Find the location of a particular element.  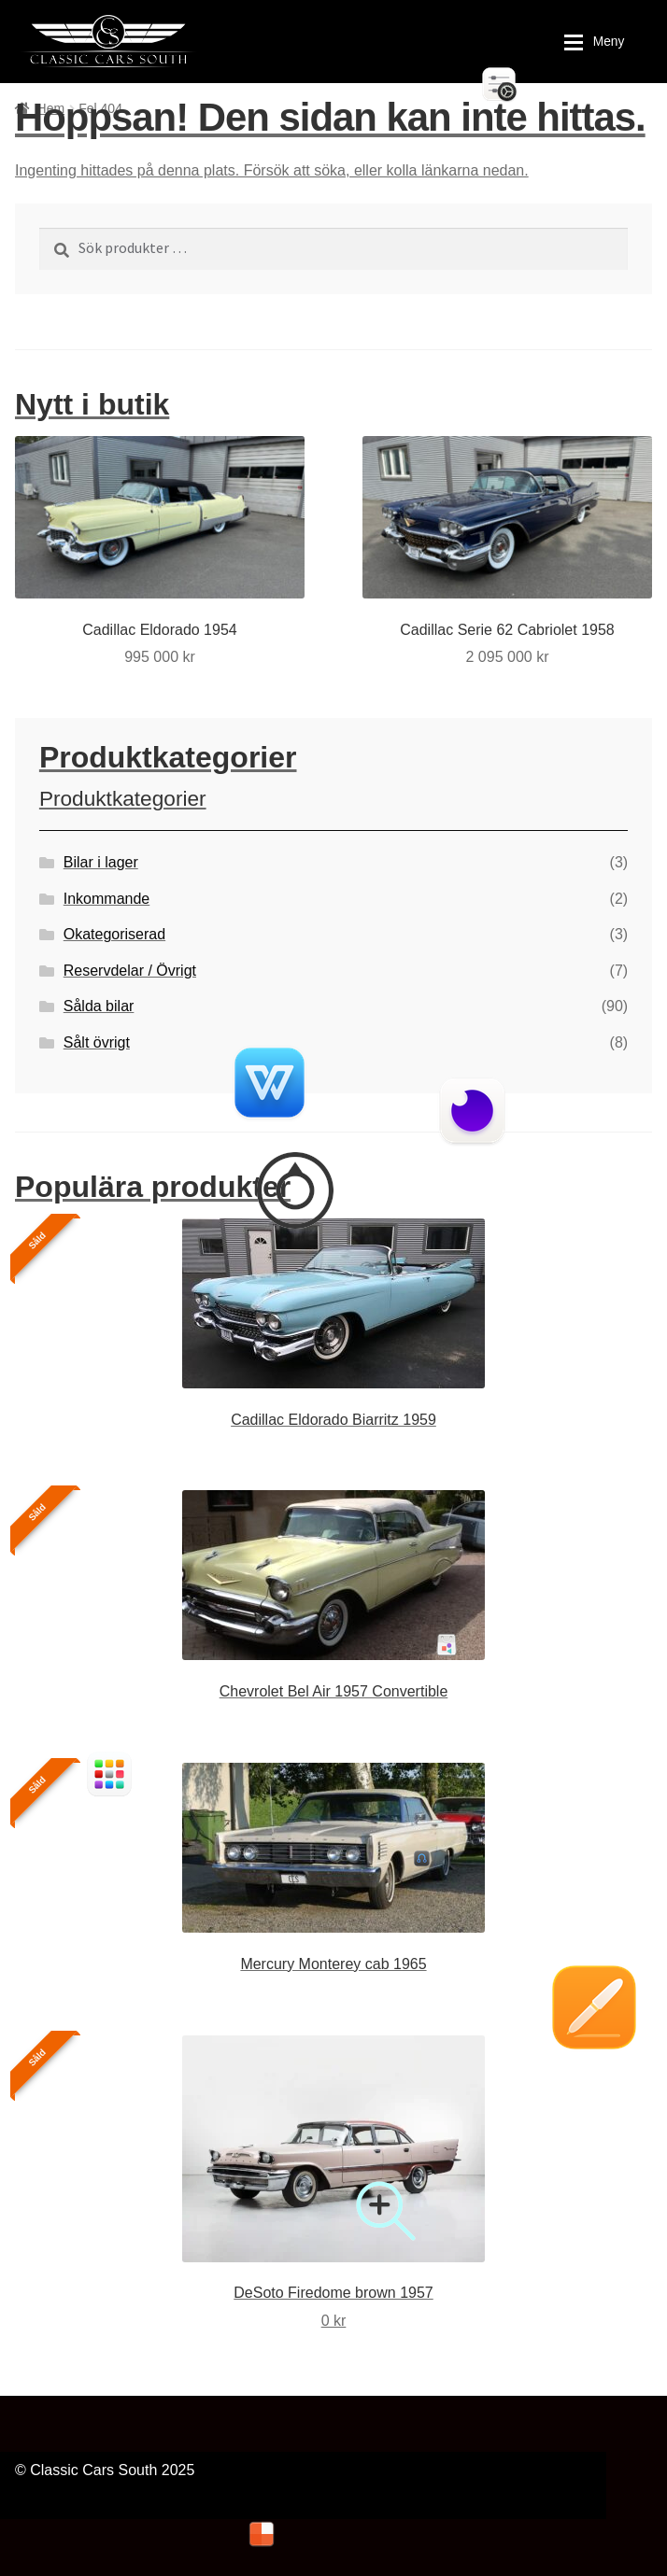

open Launchpad to view all applications is located at coordinates (109, 1774).